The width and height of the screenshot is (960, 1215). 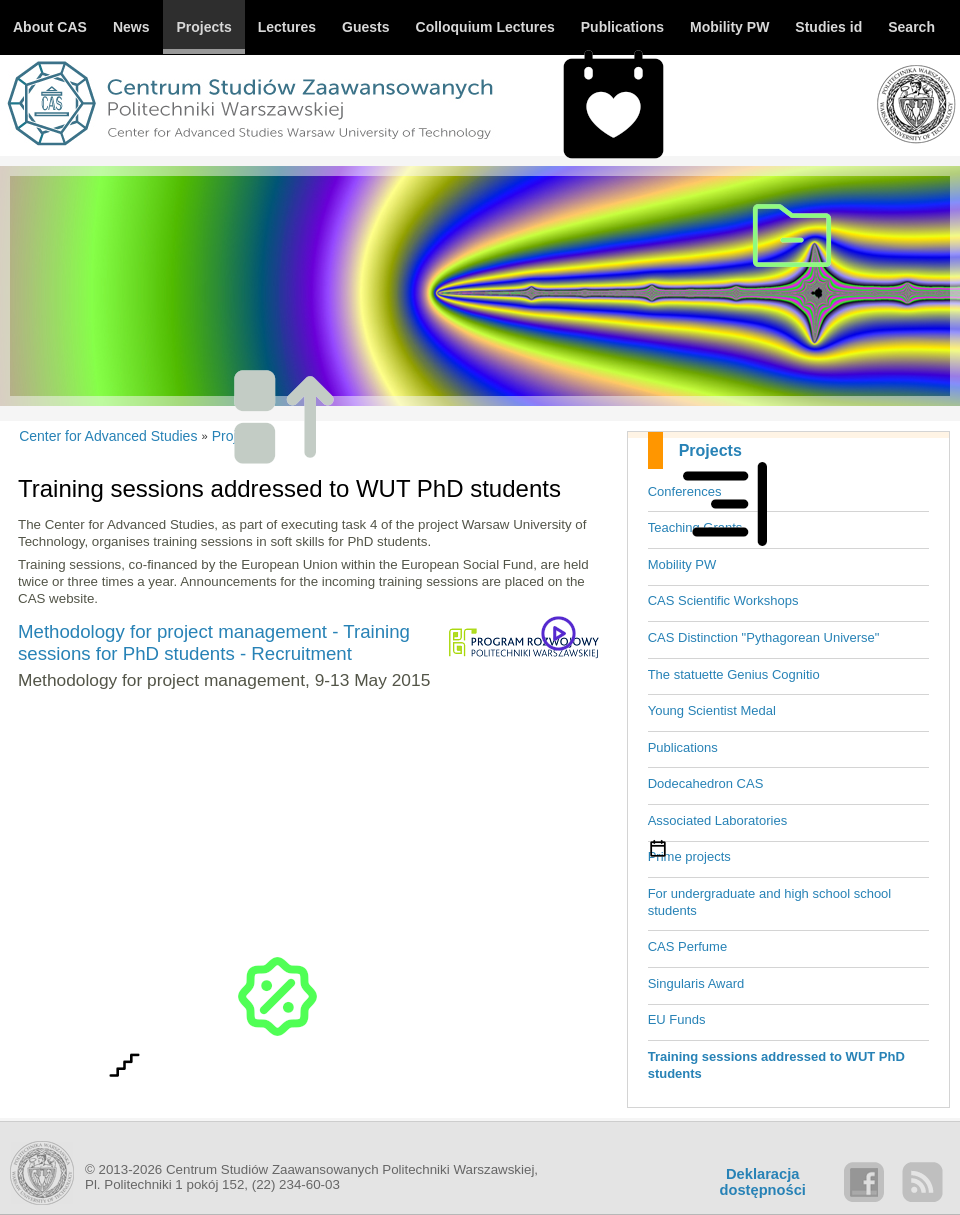 I want to click on align text to the right, so click(x=725, y=504).